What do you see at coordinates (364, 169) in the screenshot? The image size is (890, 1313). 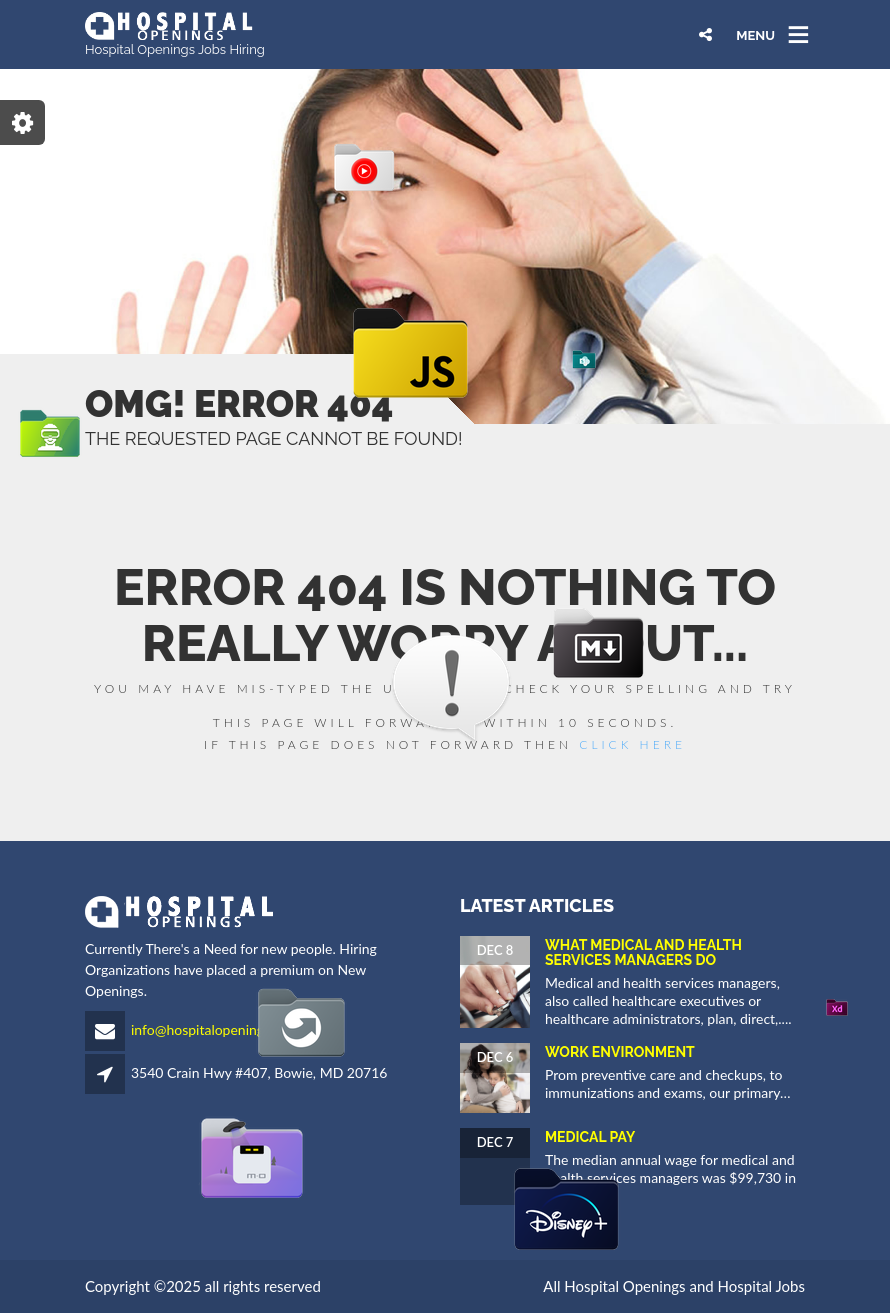 I see `open youtube music downloads folder` at bounding box center [364, 169].